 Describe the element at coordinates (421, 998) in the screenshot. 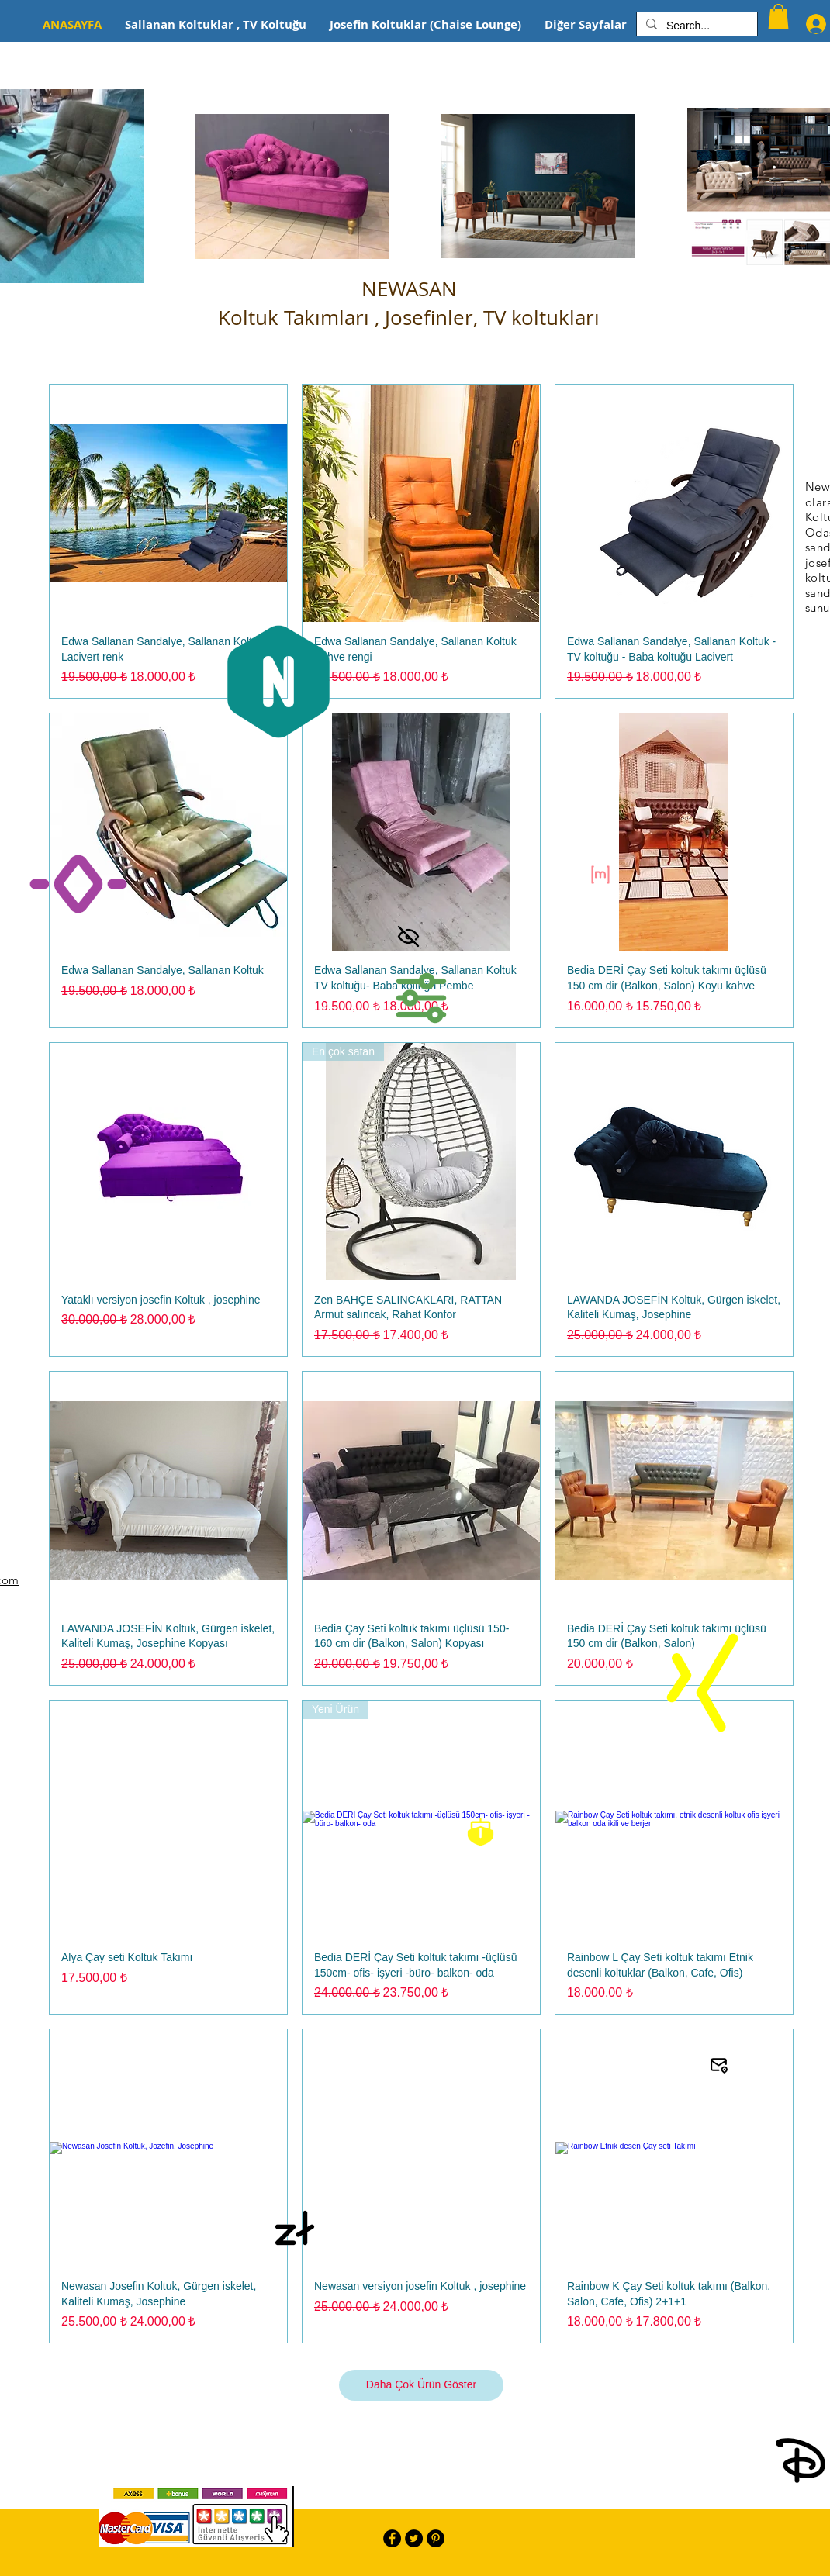

I see `adjust settings or preferences` at that location.